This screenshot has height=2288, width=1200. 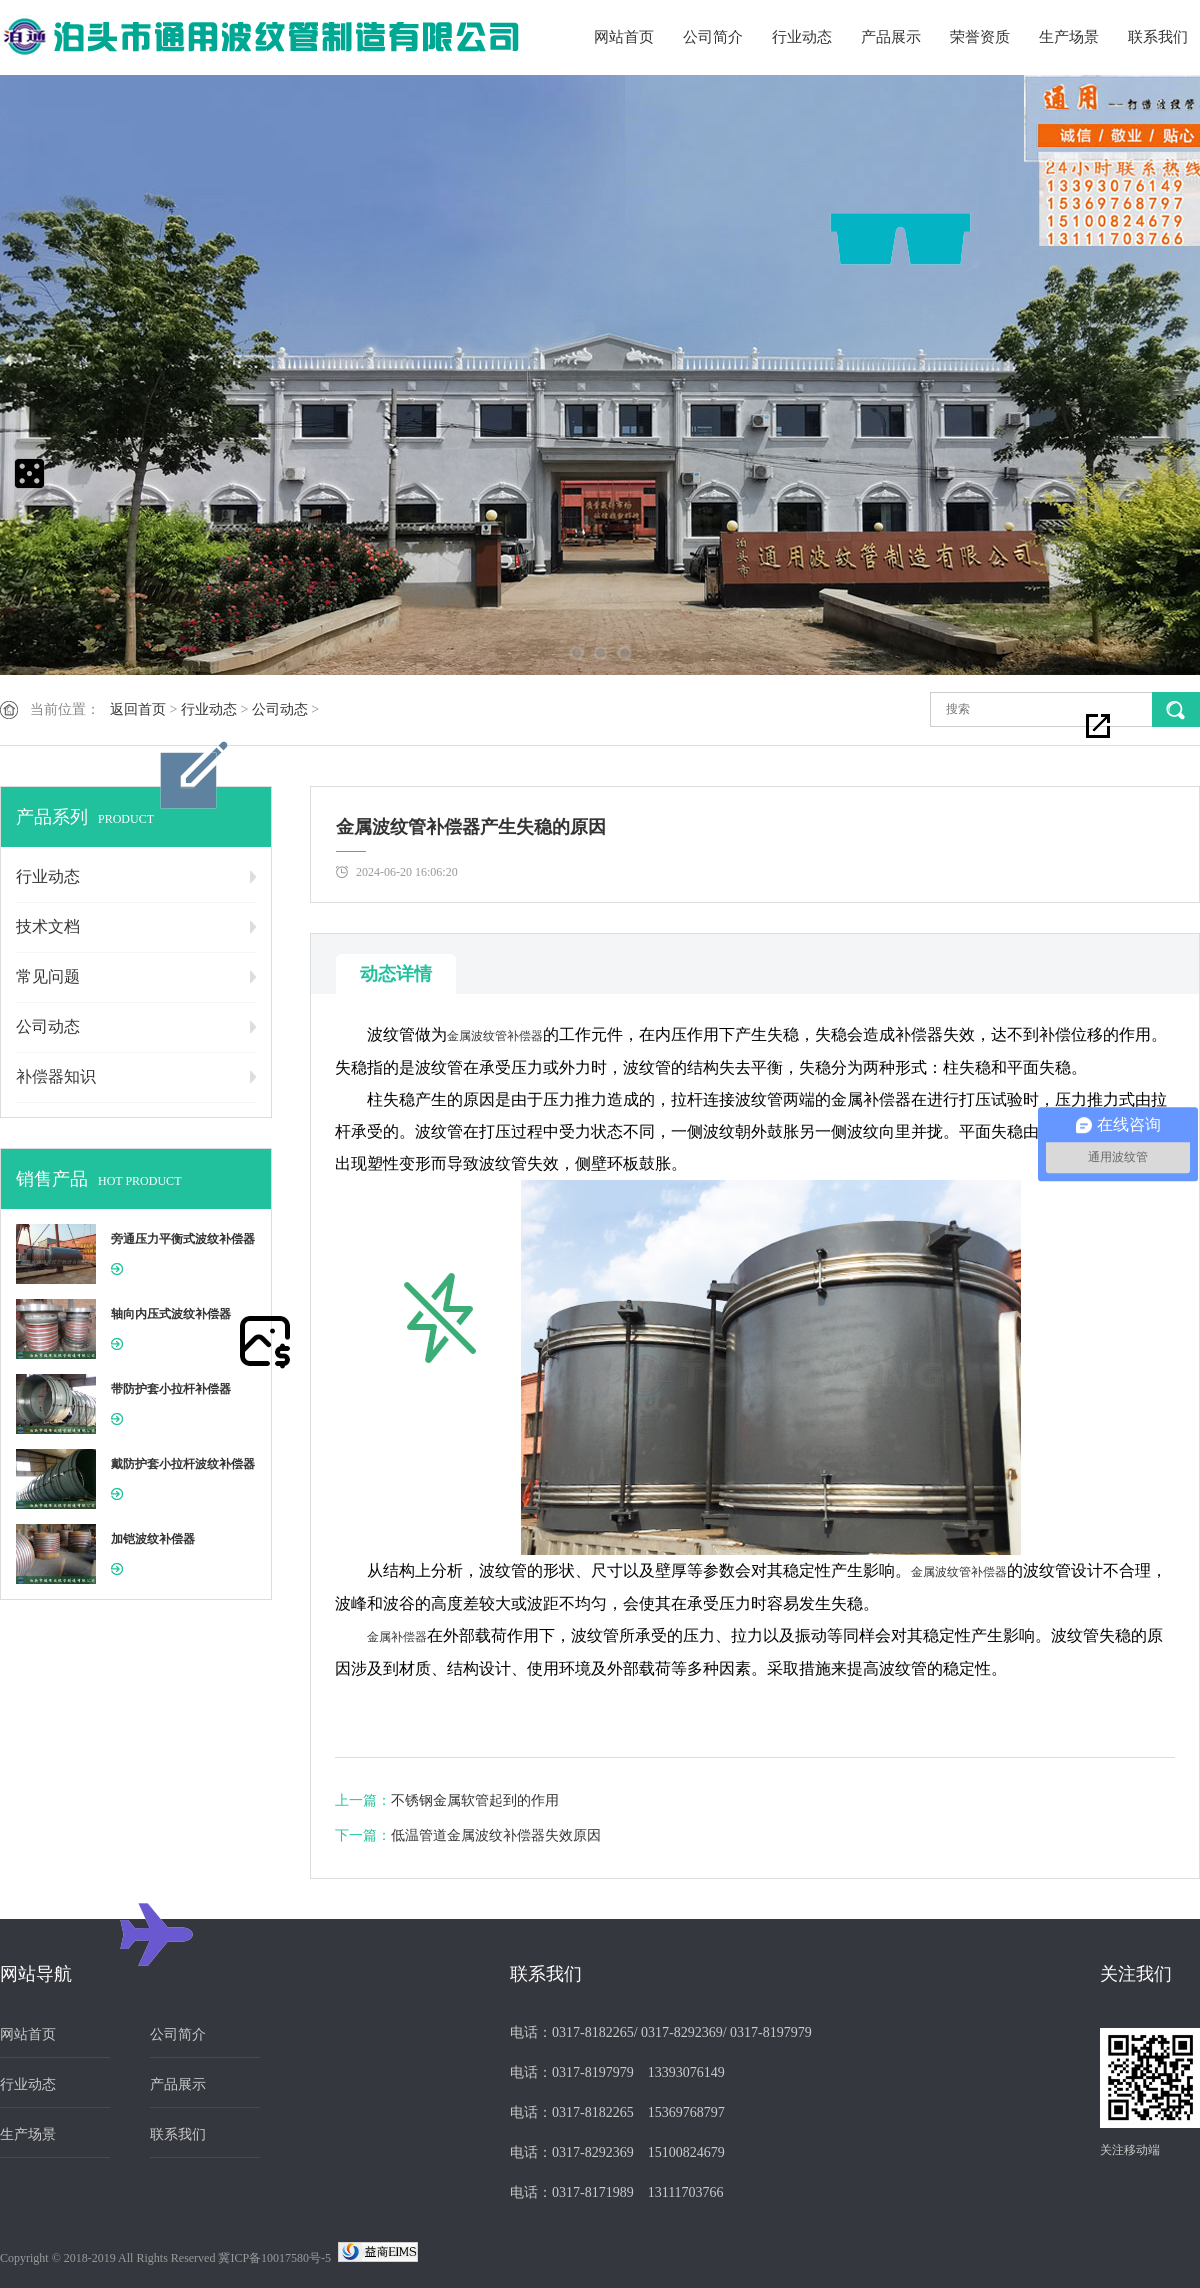 What do you see at coordinates (156, 1934) in the screenshot?
I see `enable airplane mode` at bounding box center [156, 1934].